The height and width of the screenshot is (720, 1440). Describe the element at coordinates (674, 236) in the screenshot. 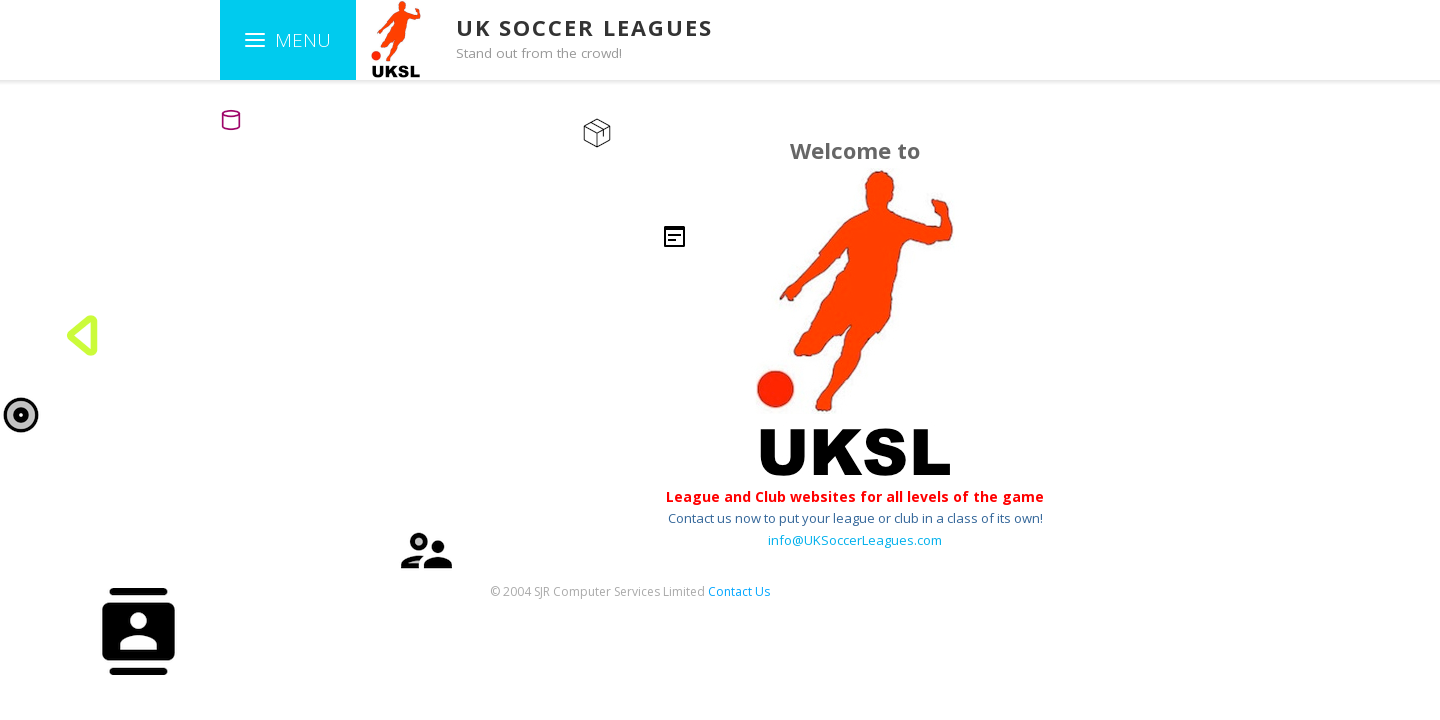

I see `open text editor or document composer` at that location.